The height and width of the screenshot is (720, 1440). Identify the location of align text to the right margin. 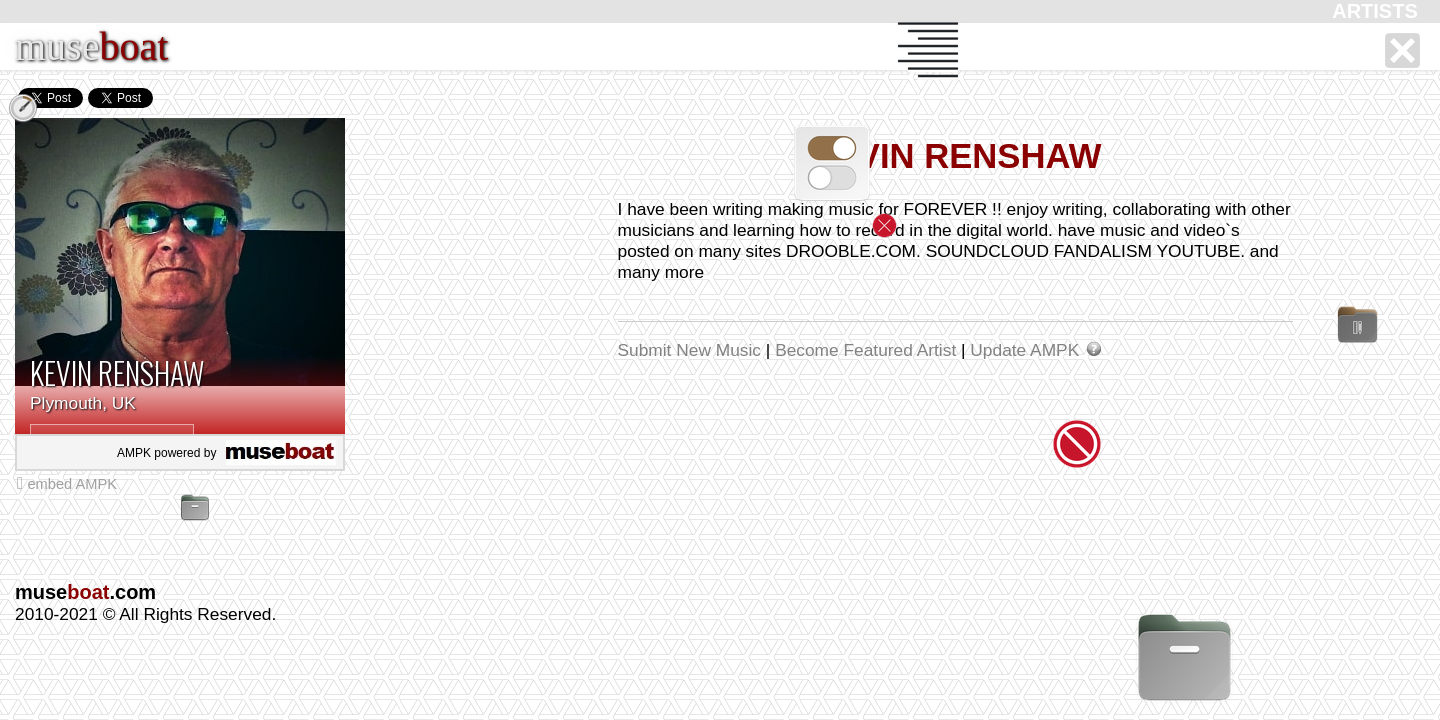
(928, 51).